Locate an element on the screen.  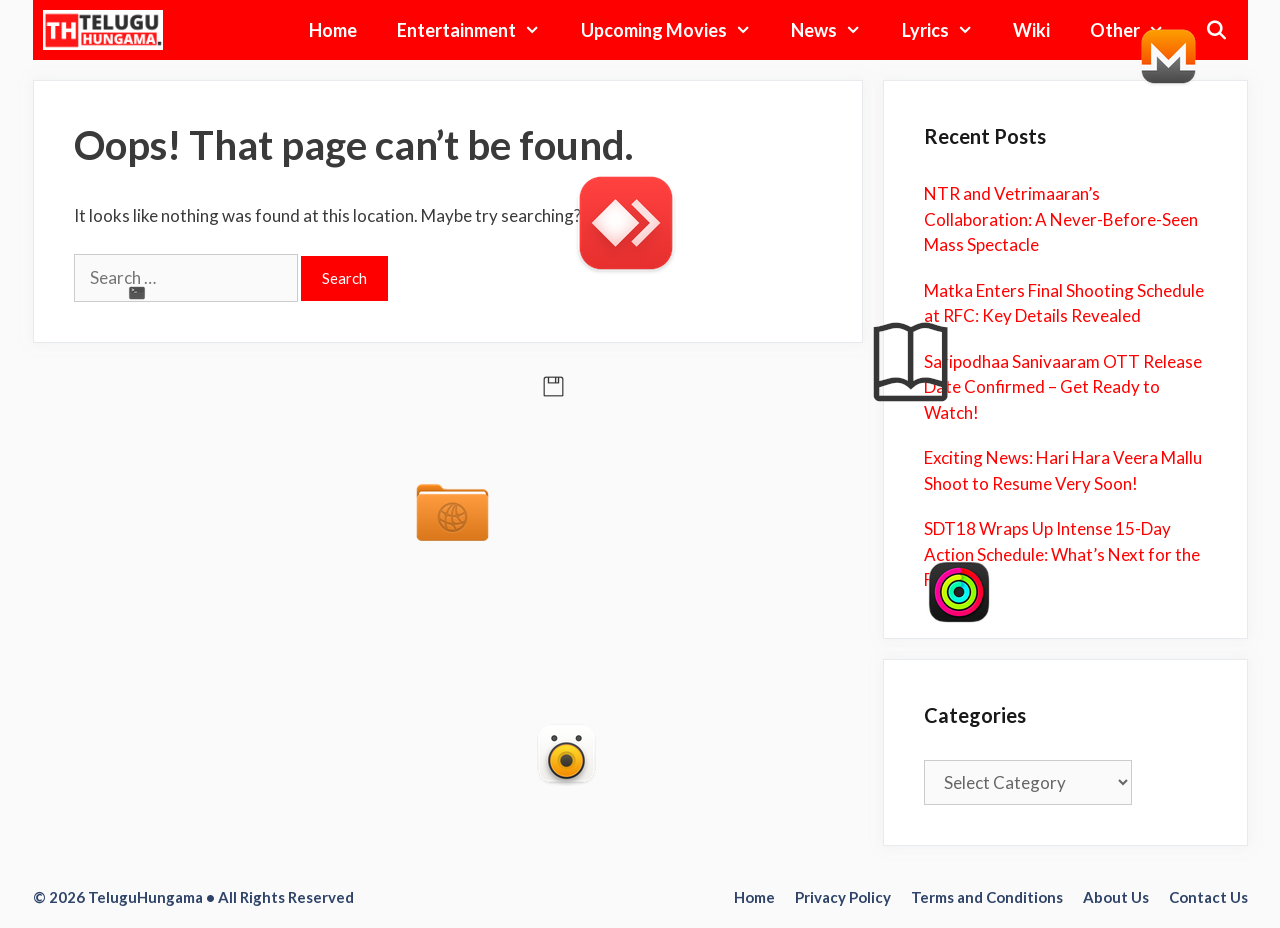
open anydesk remote desktop application is located at coordinates (626, 223).